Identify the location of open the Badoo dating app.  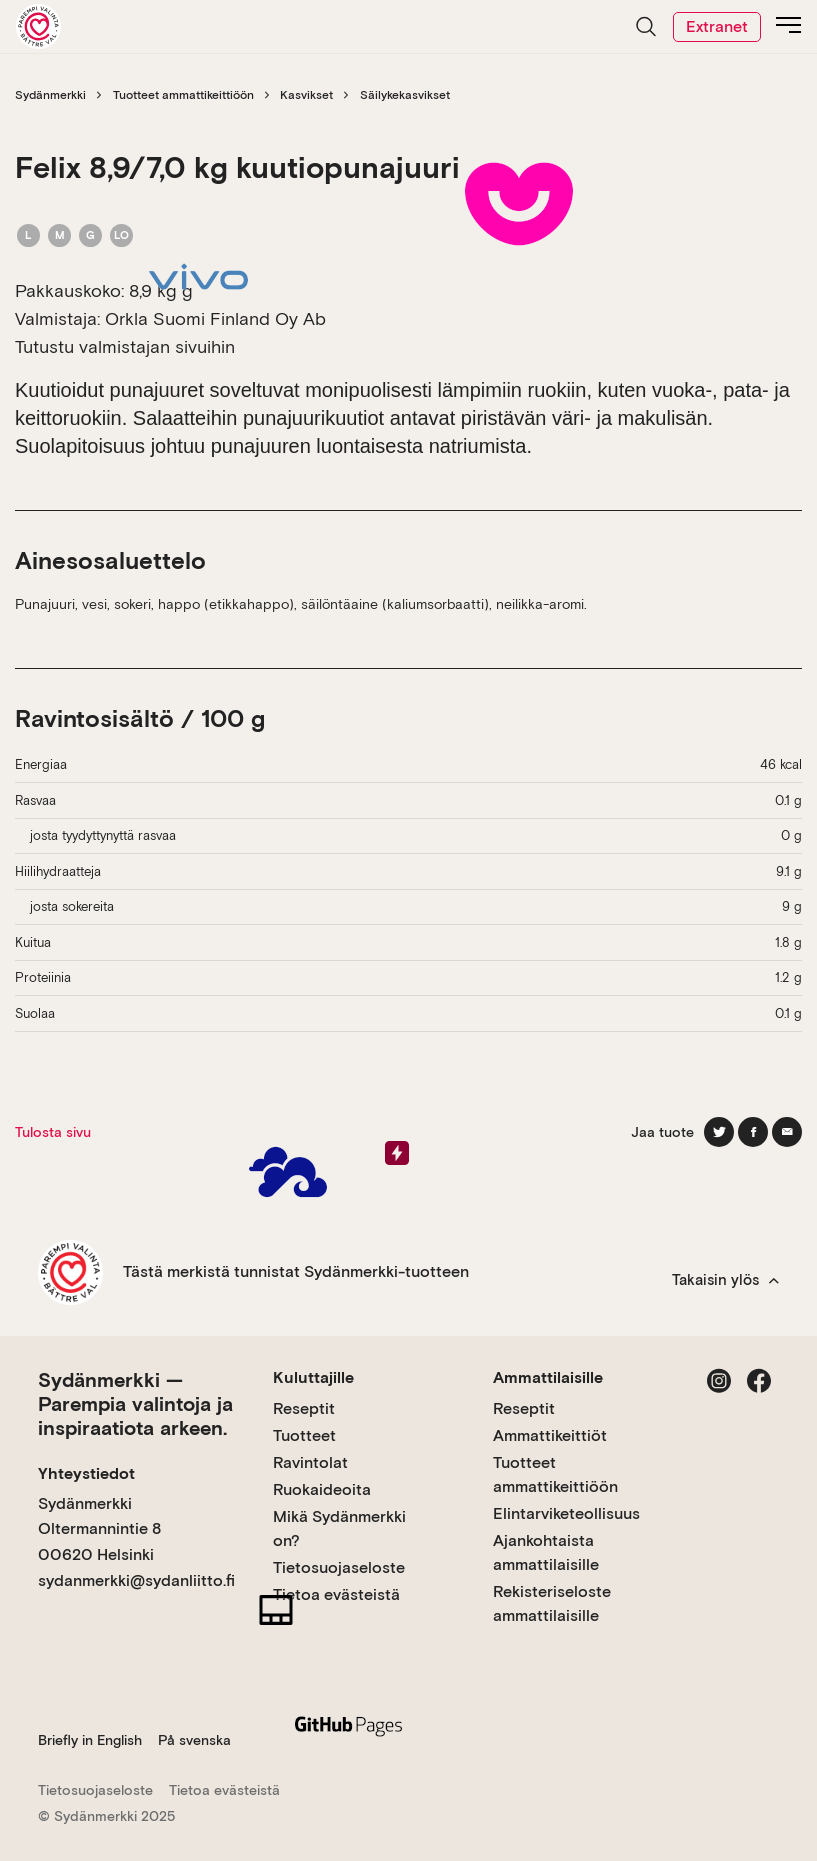
(519, 204).